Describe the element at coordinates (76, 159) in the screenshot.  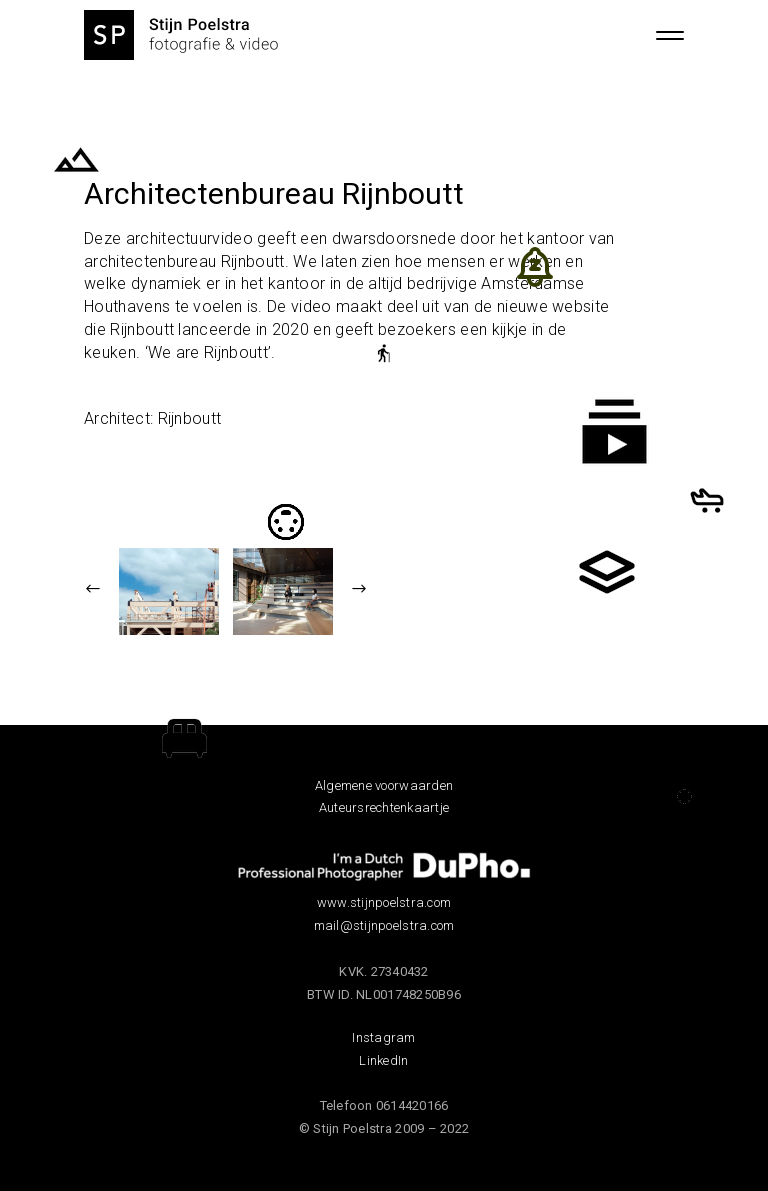
I see `apply a landscape or mountains photo filter` at that location.